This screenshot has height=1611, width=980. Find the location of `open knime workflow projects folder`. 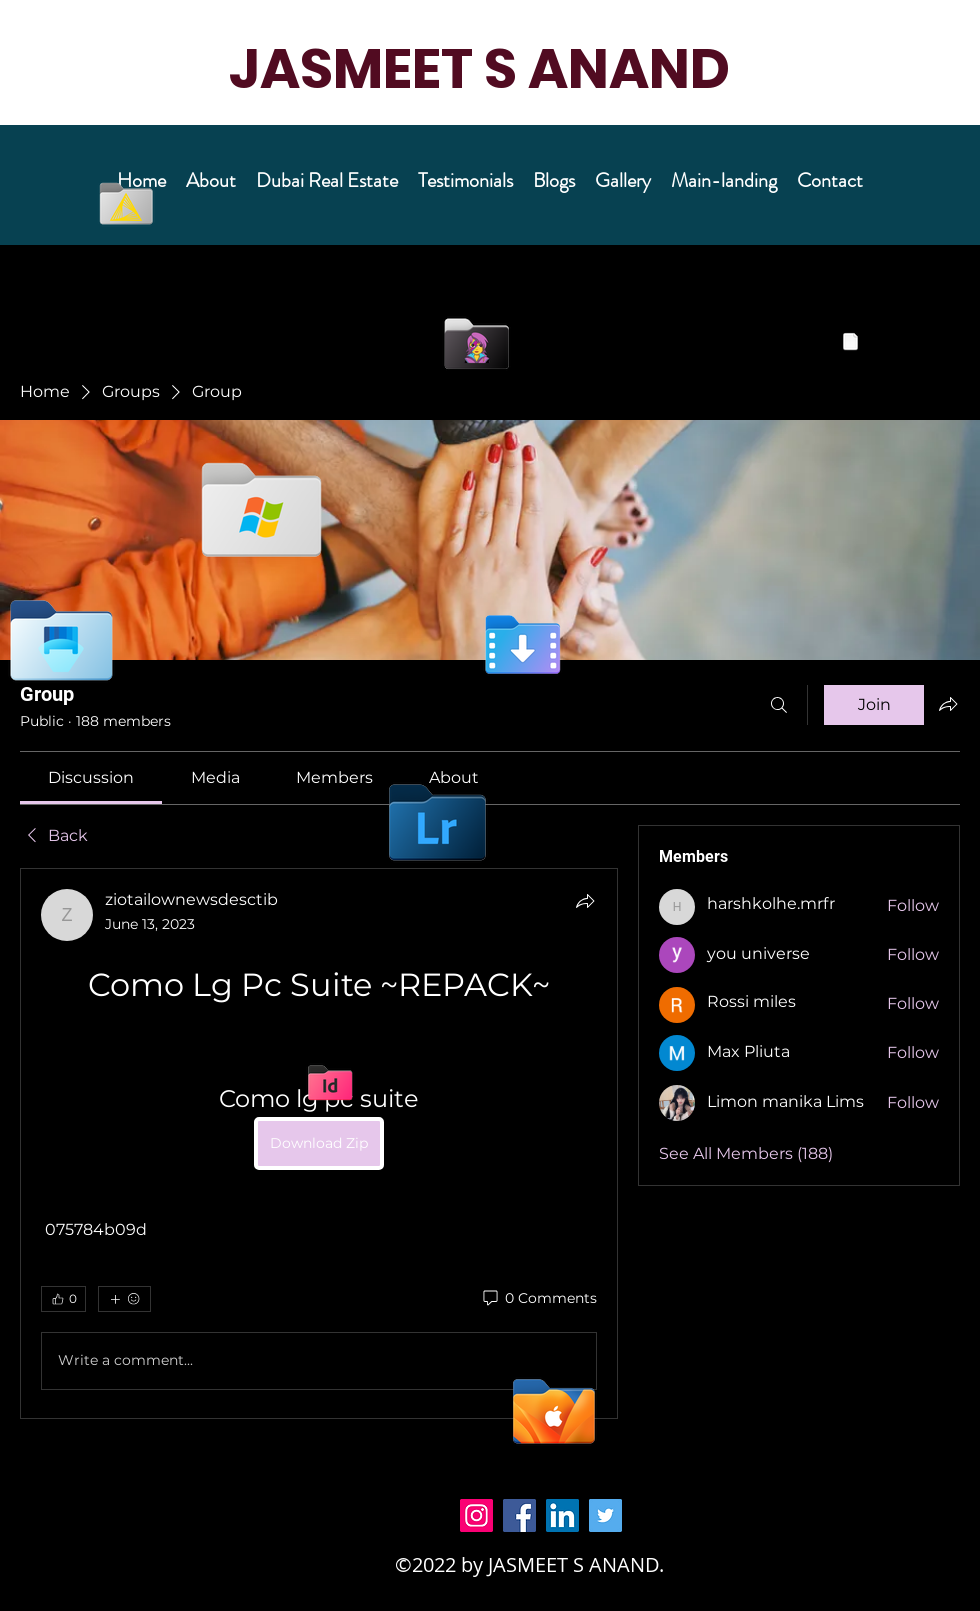

open knime workflow projects folder is located at coordinates (126, 205).